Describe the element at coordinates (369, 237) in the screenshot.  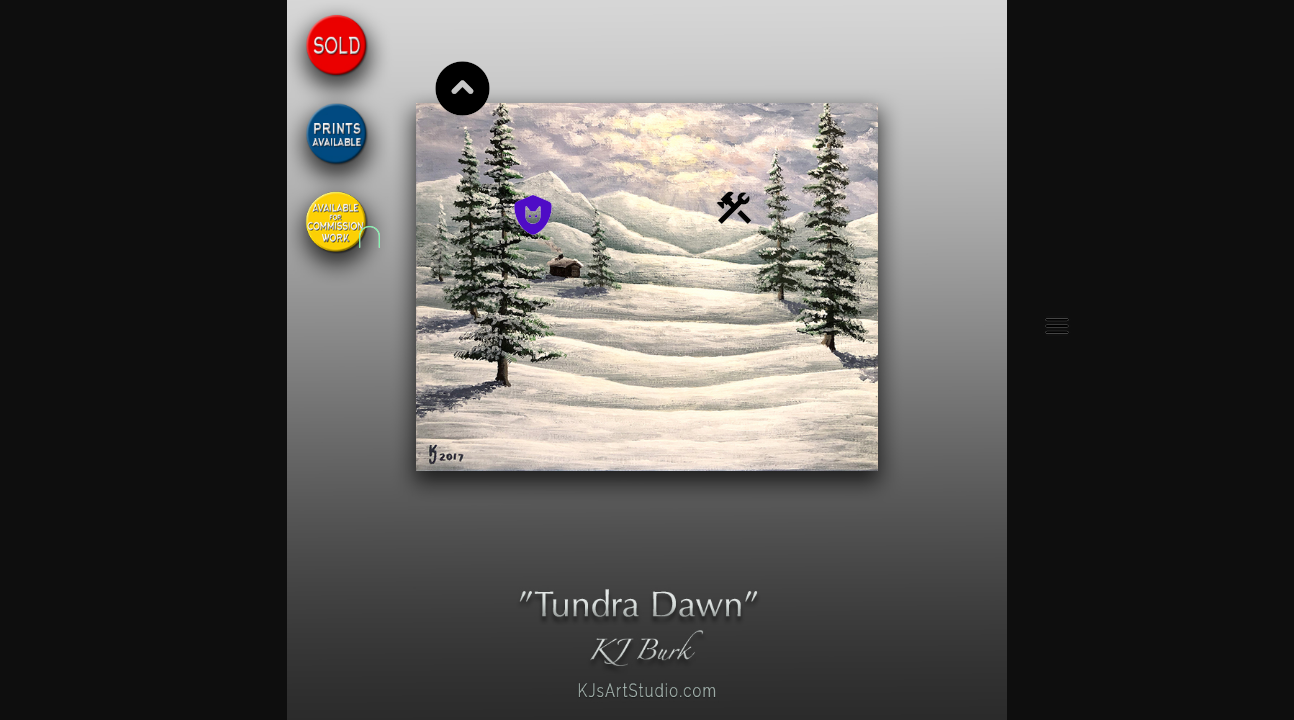
I see `indicates set intersection in data operations` at that location.